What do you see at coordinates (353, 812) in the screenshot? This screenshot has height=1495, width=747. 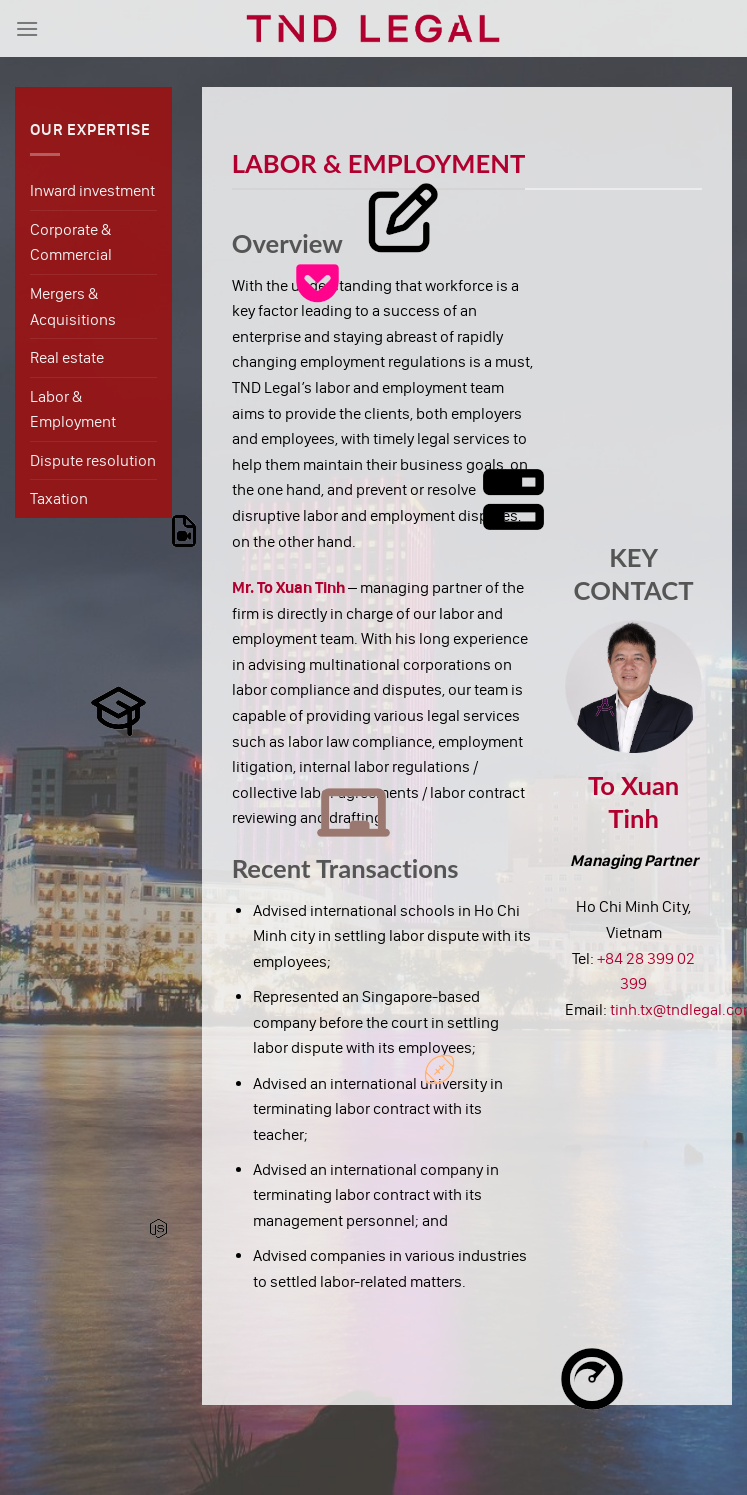 I see `access presentation or teaching mode` at bounding box center [353, 812].